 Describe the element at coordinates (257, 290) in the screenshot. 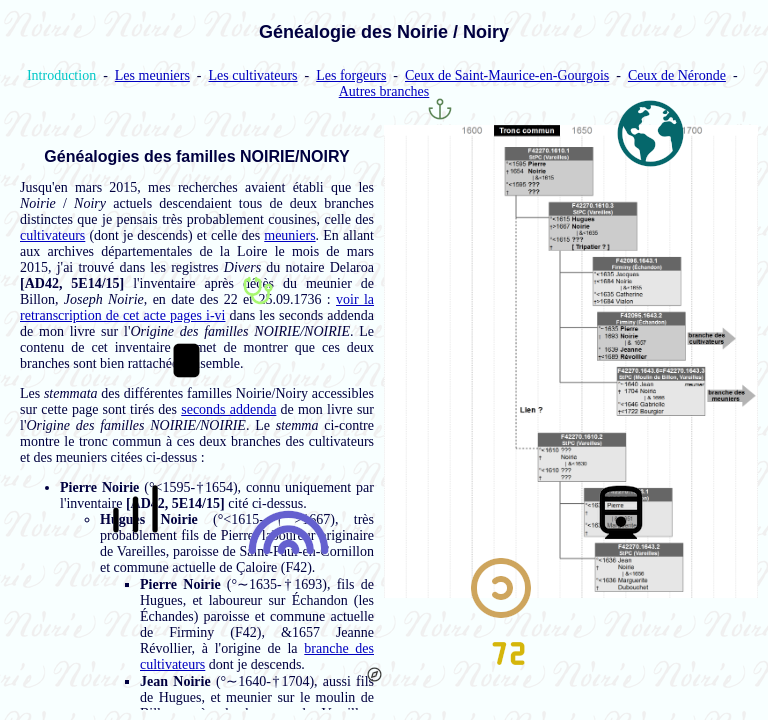

I see `access health or medical features` at that location.